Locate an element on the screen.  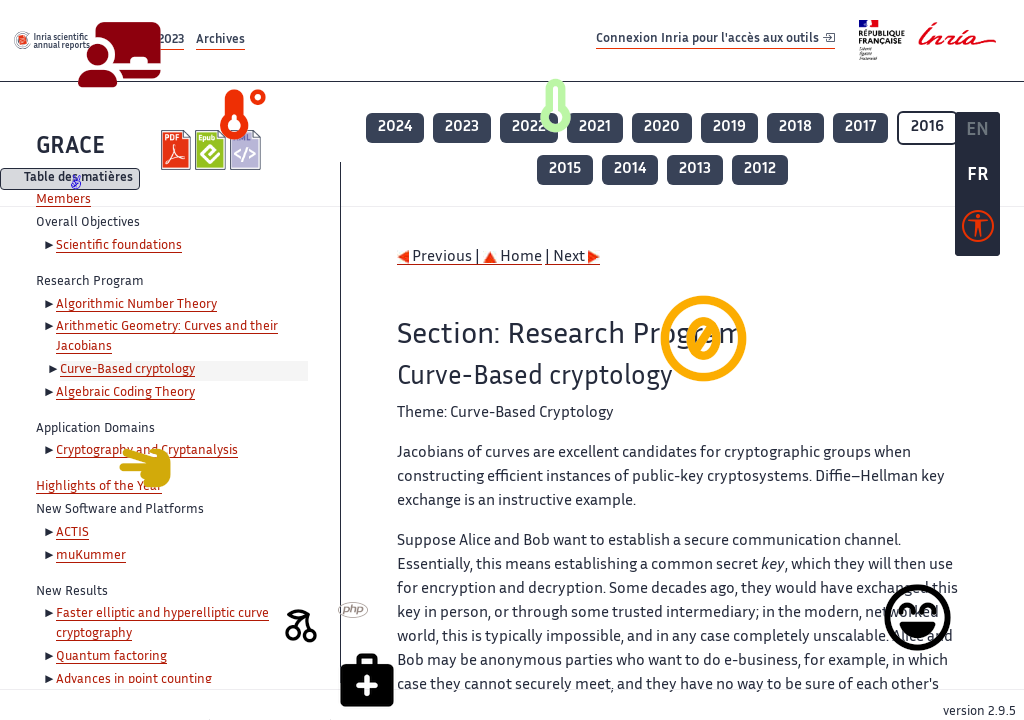
access medical or health services is located at coordinates (367, 680).